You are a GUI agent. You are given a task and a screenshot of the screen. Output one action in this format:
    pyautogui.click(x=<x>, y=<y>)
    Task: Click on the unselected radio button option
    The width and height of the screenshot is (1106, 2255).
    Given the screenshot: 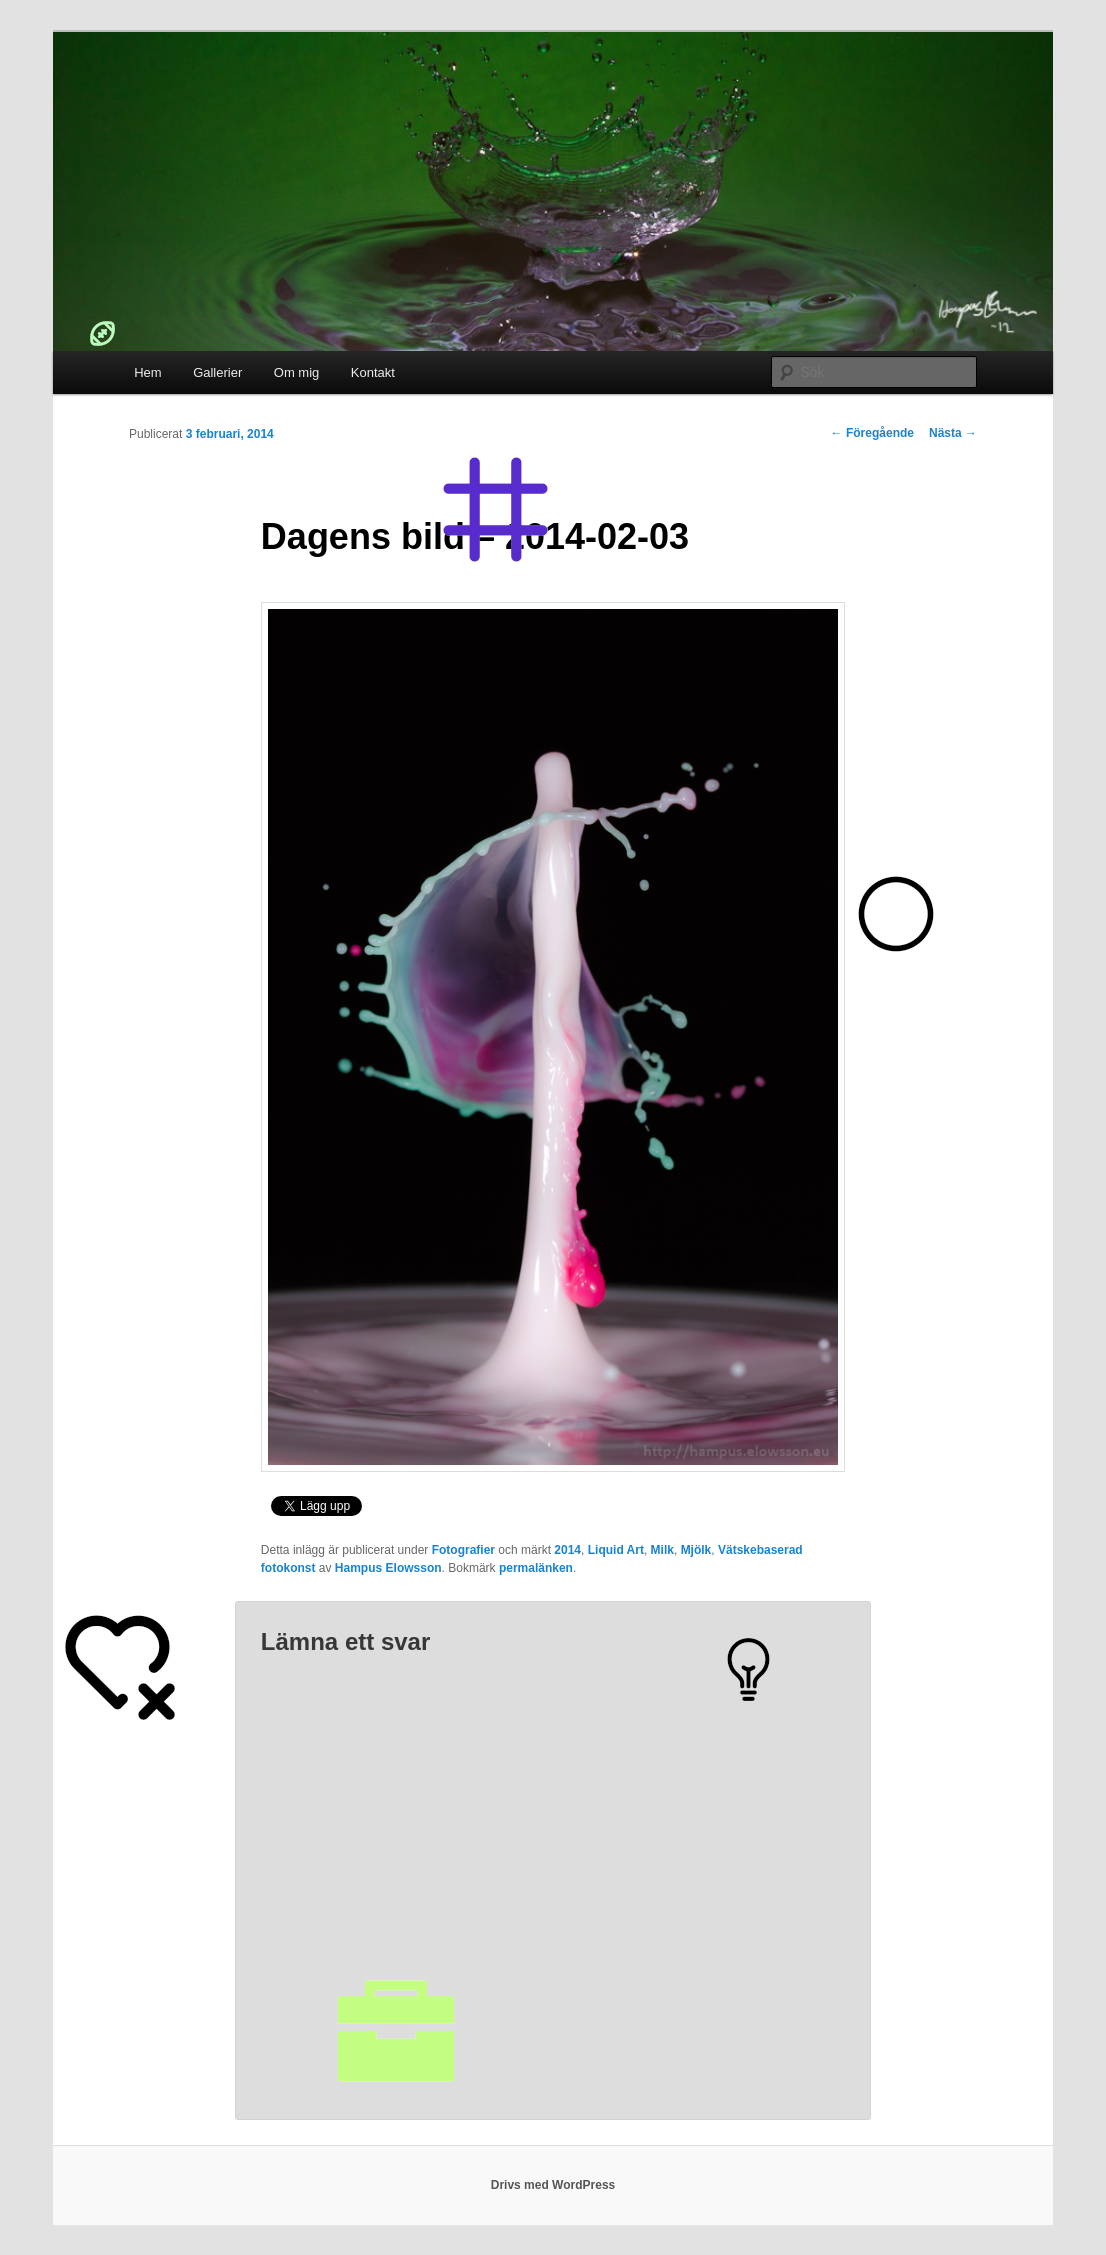 What is the action you would take?
    pyautogui.click(x=896, y=914)
    